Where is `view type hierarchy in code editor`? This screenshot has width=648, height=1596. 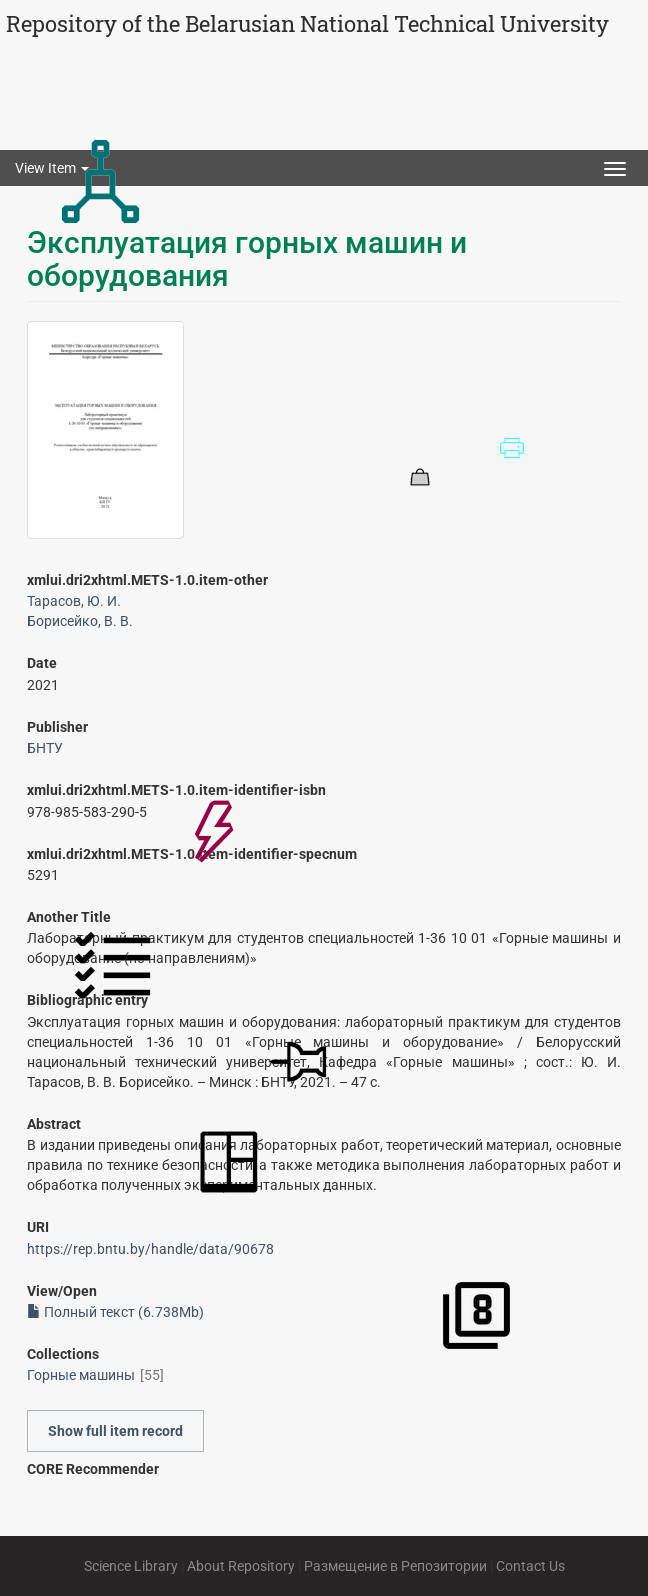
view type hierarchy in code editor is located at coordinates (103, 181).